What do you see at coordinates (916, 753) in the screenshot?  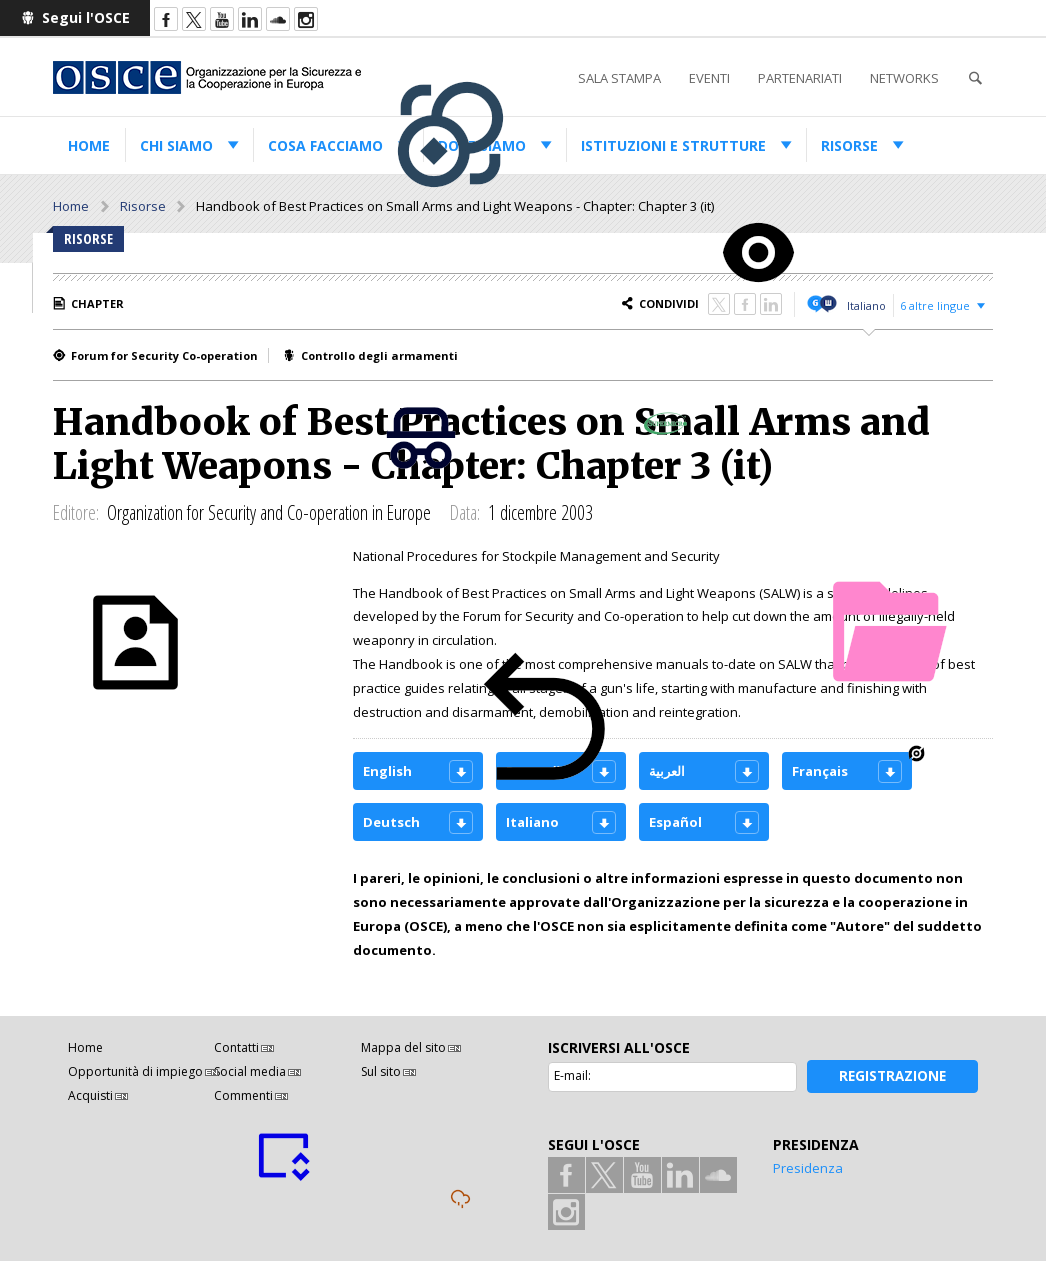 I see `launch honor of kings game` at bounding box center [916, 753].